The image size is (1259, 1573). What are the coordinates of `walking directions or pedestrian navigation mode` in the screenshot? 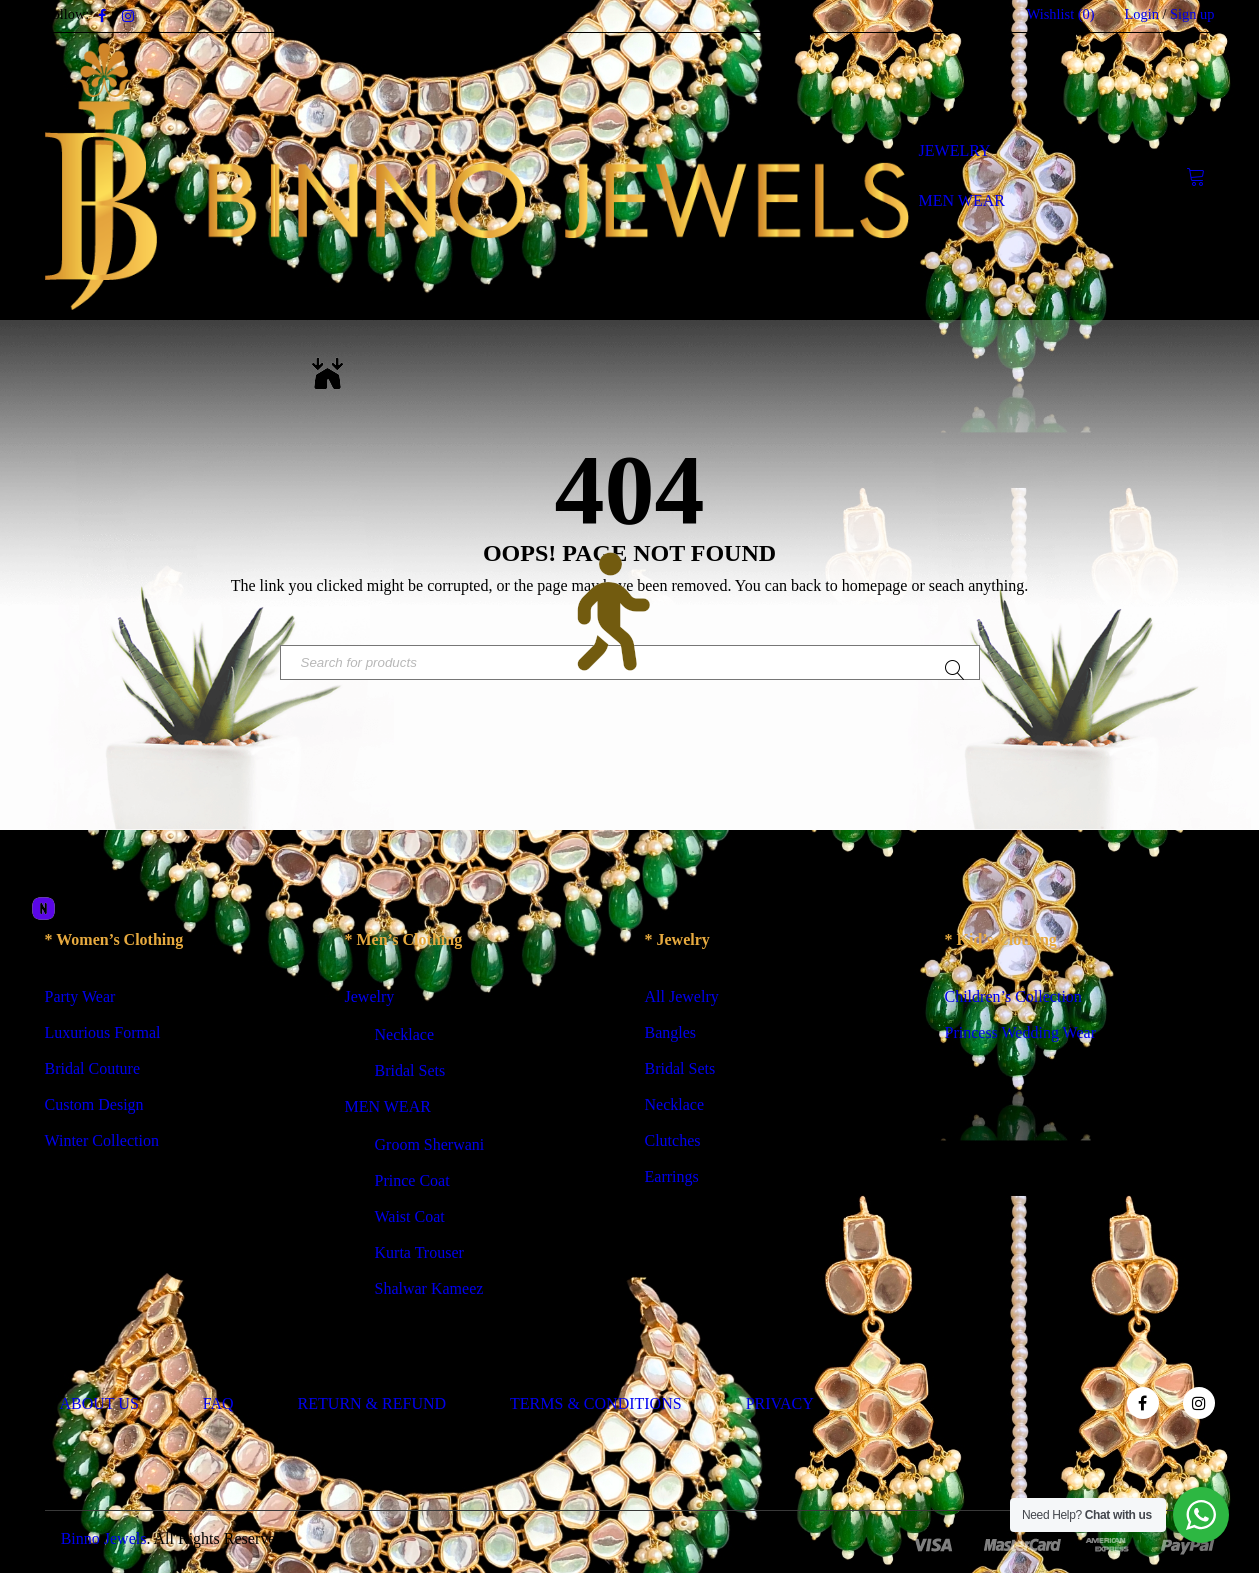 It's located at (610, 611).